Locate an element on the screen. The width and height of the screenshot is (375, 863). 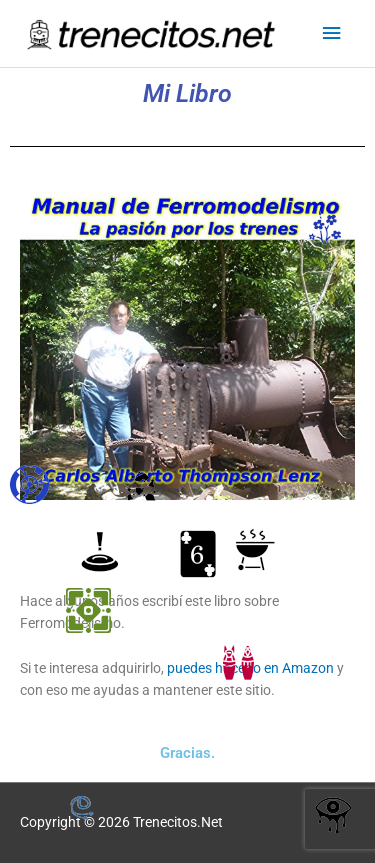
hunting bolas weapon item in game inventory is located at coordinates (82, 808).